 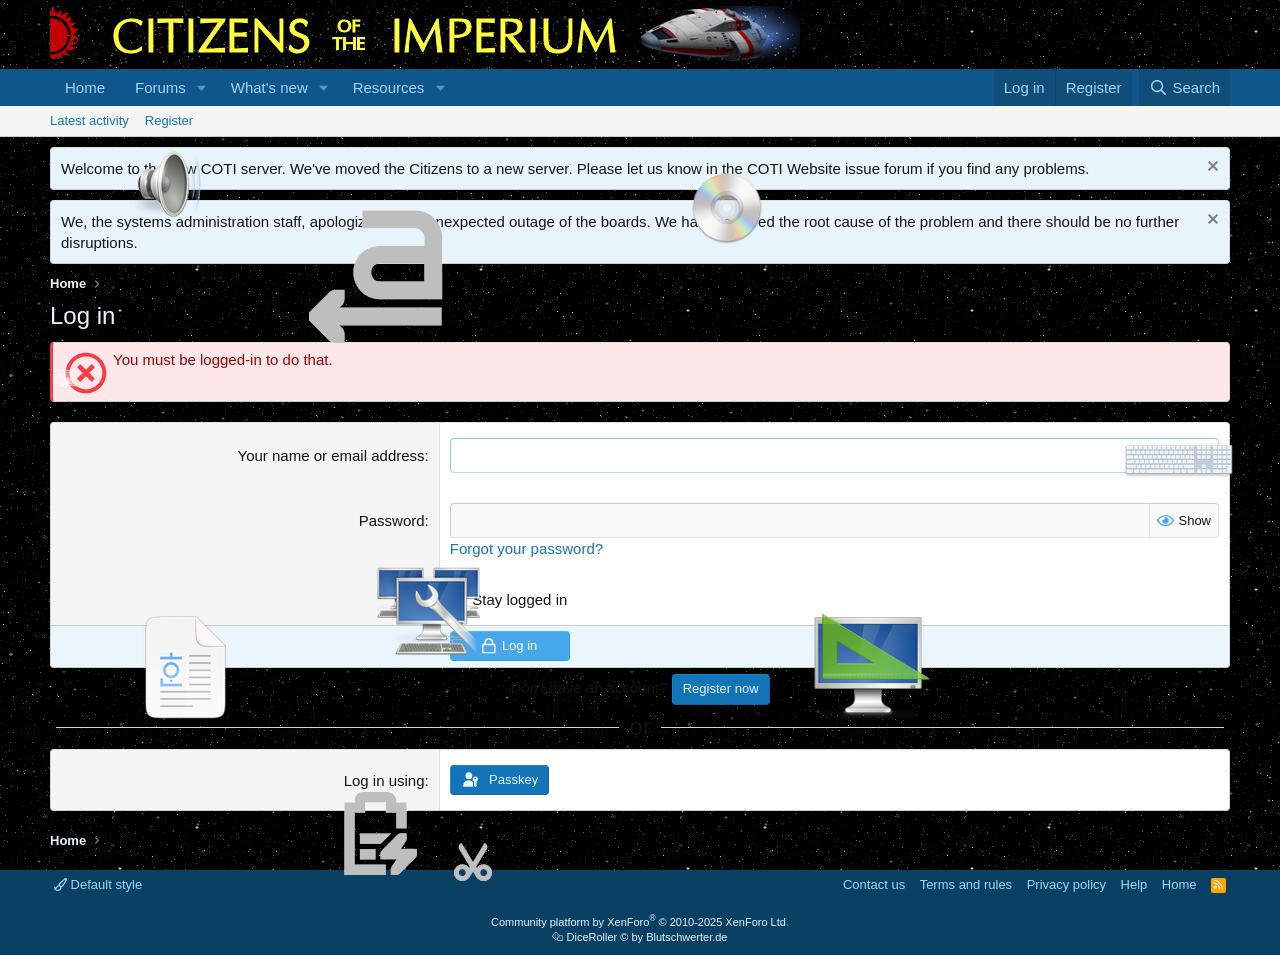 I want to click on cut selected content to clipboard, so click(x=473, y=862).